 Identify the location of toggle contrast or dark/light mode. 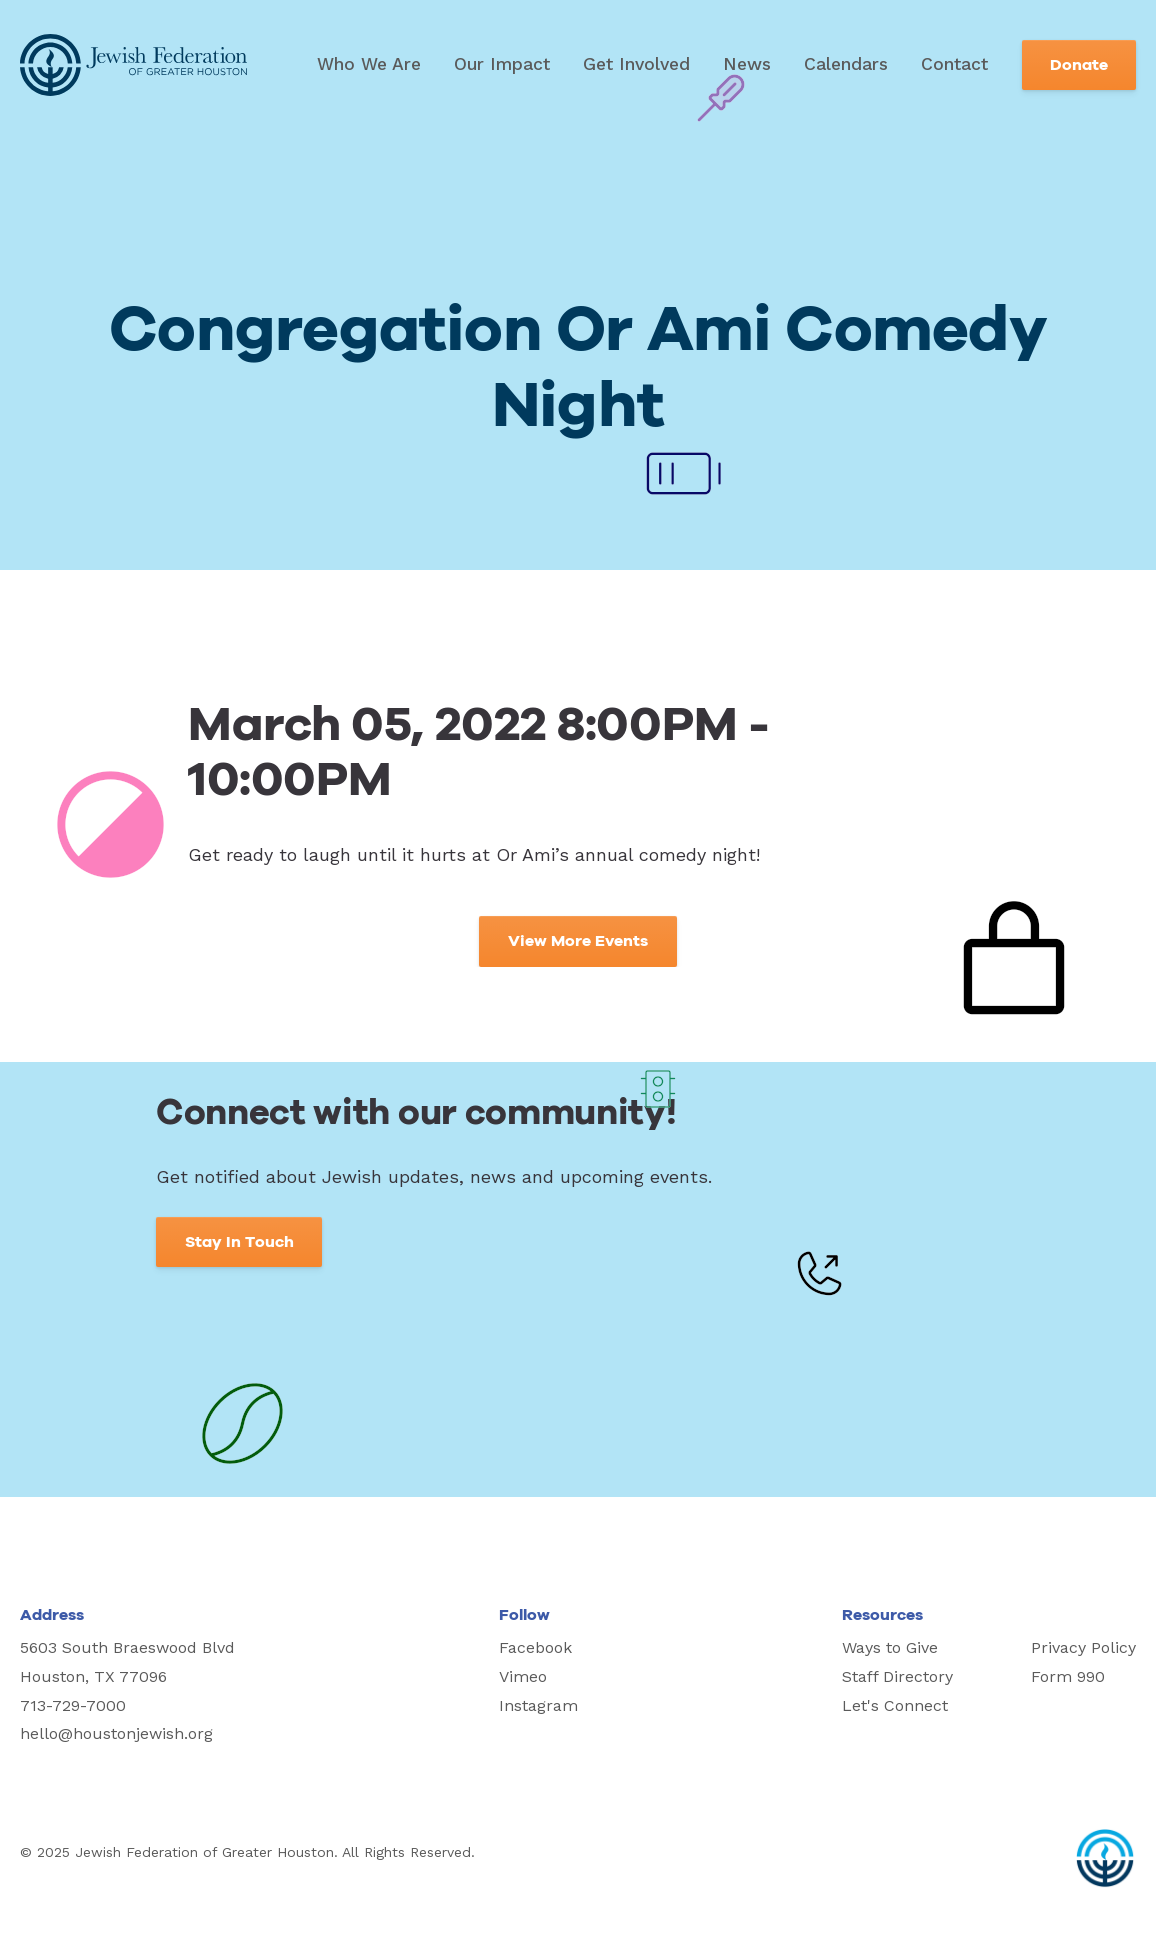
(110, 824).